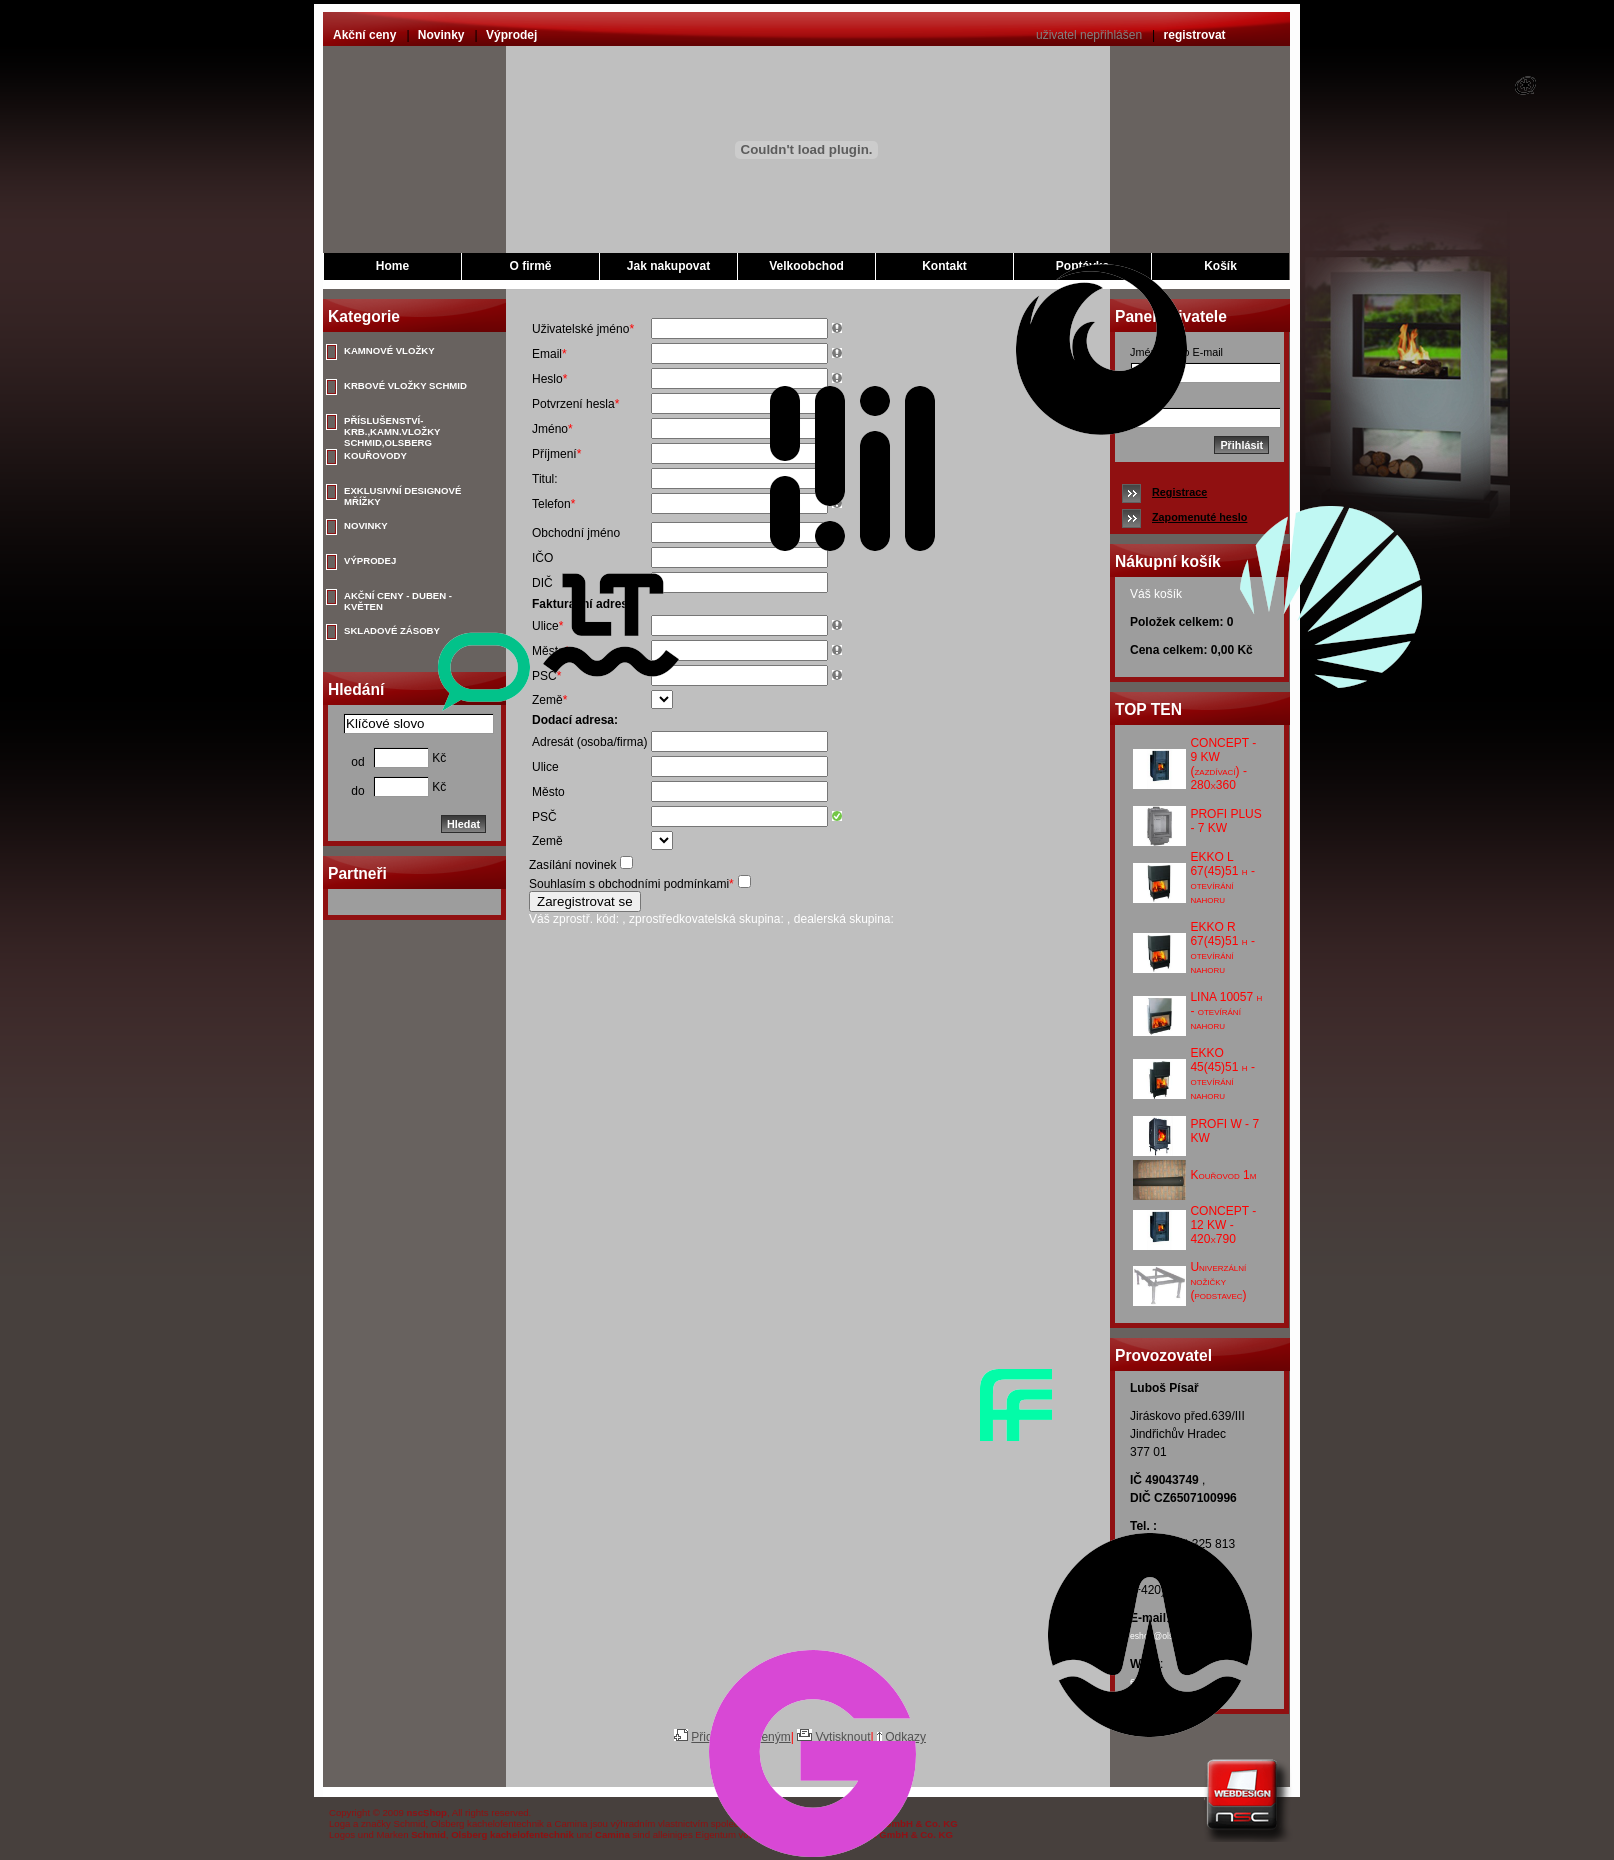 The image size is (1614, 1860). What do you see at coordinates (1150, 1635) in the screenshot?
I see `broadcom company logo` at bounding box center [1150, 1635].